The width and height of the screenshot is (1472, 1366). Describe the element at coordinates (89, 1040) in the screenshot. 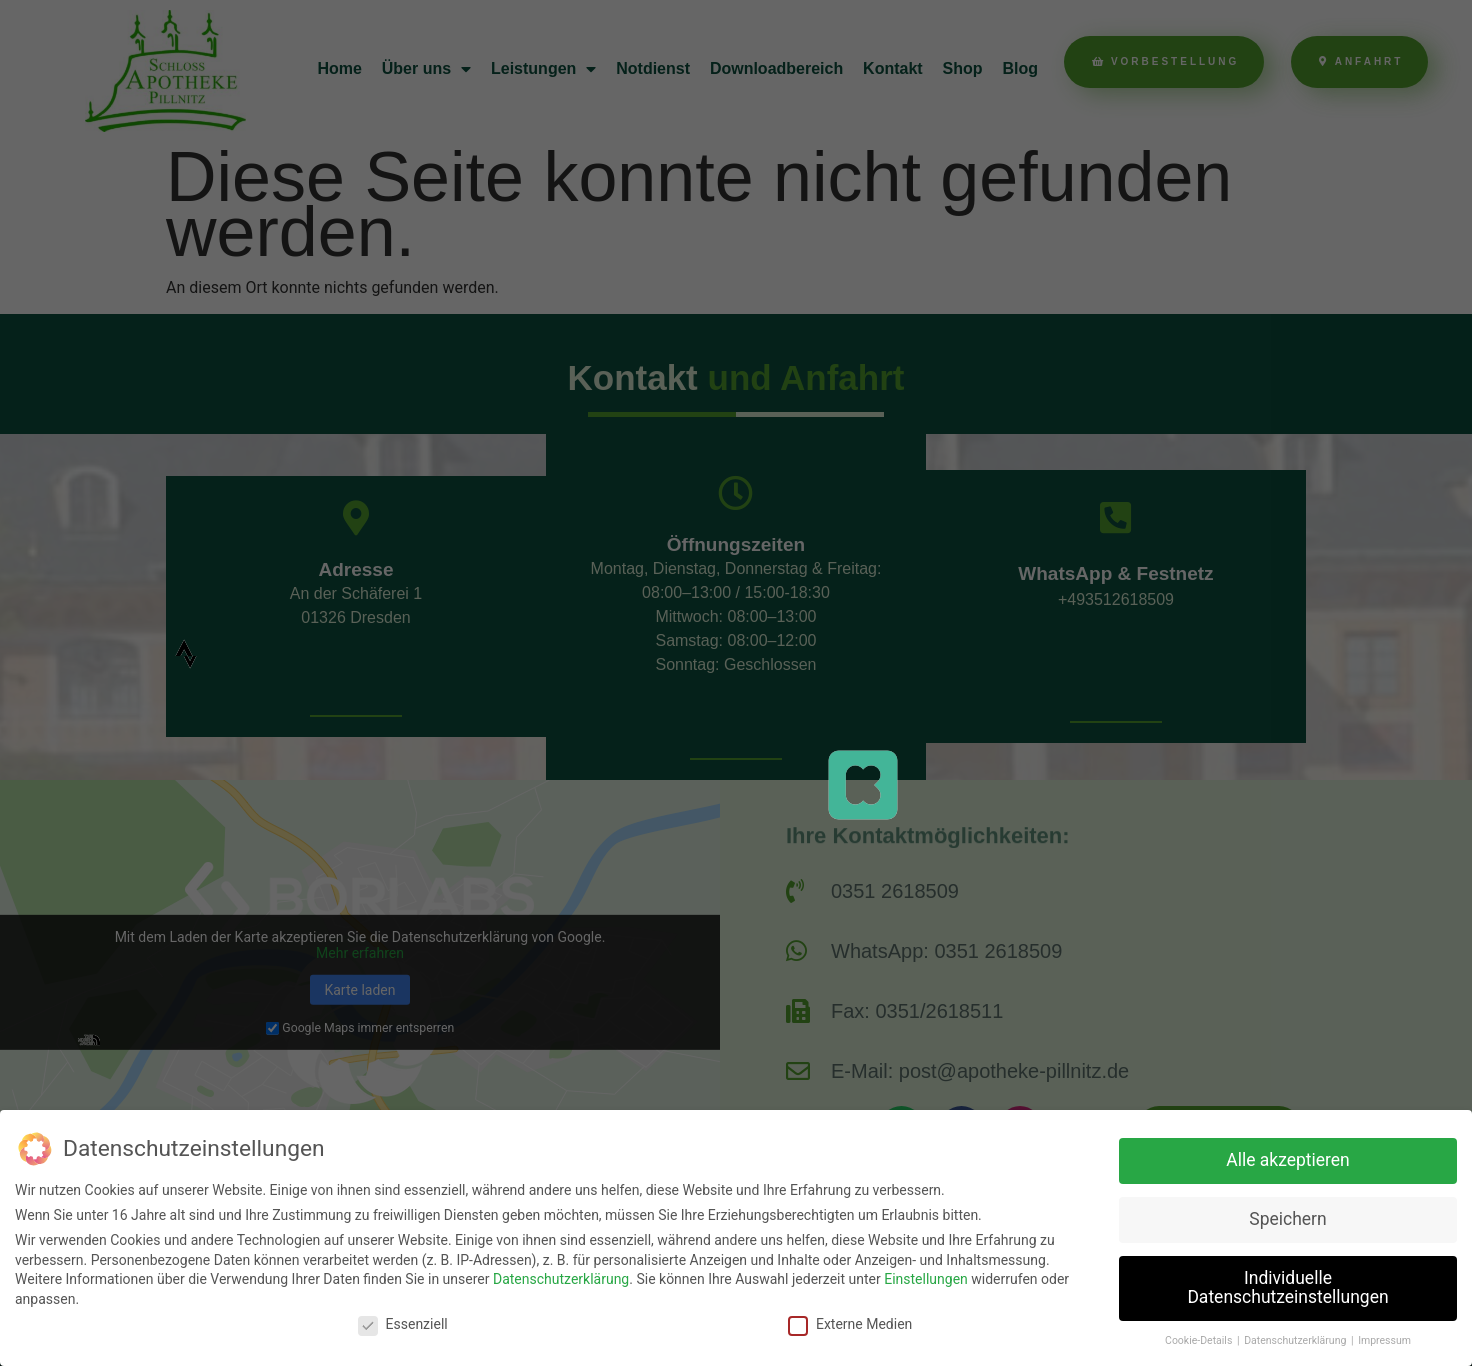

I see `The North Face brand logo` at that location.